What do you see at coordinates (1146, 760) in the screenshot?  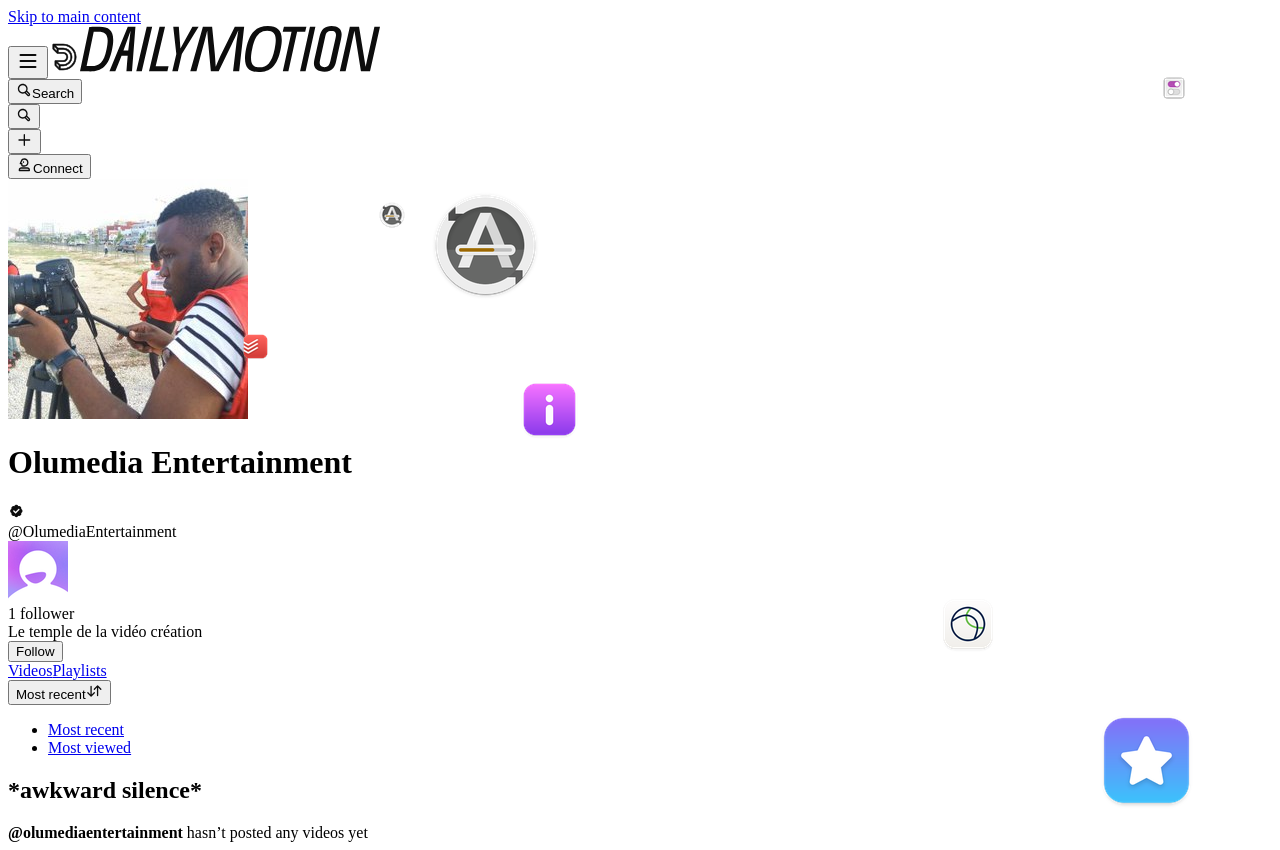 I see `open StarUML modeling application` at bounding box center [1146, 760].